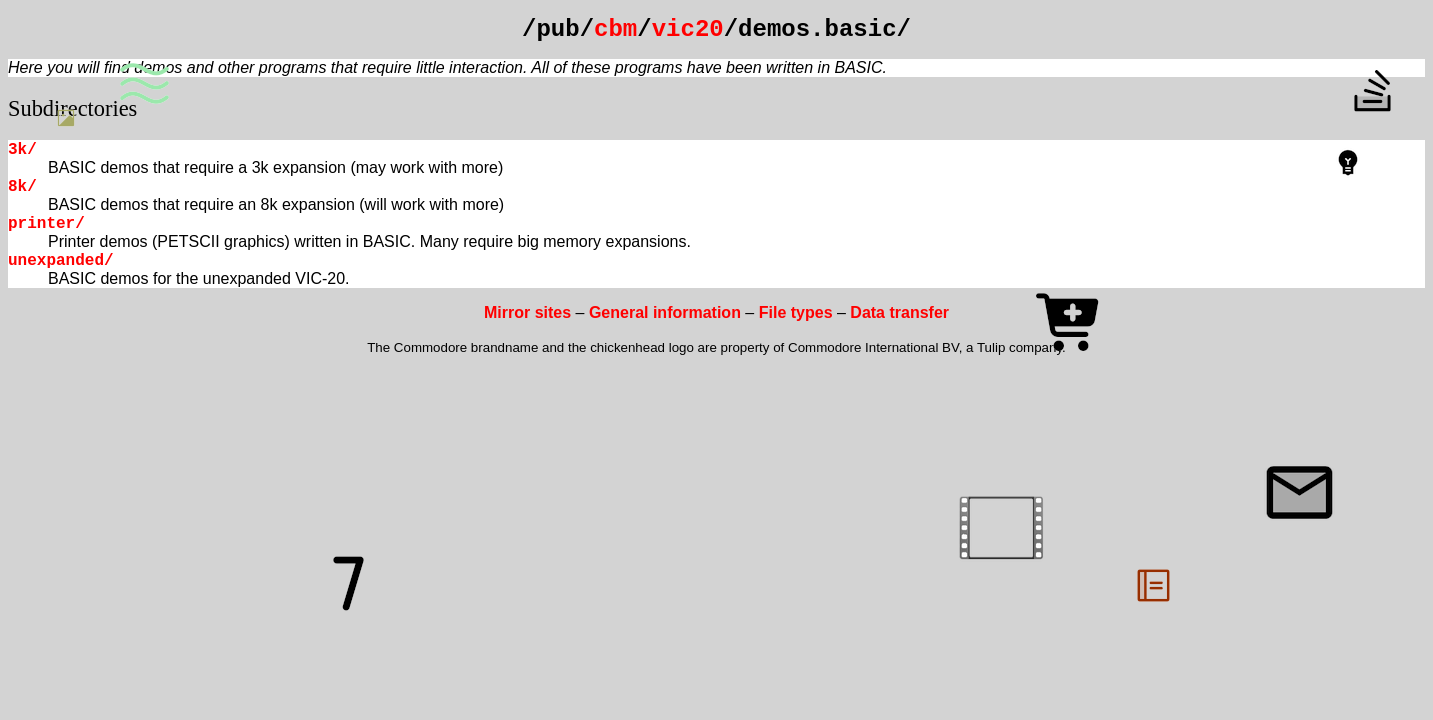  Describe the element at coordinates (144, 83) in the screenshot. I see `indicates water or aquatic features` at that location.